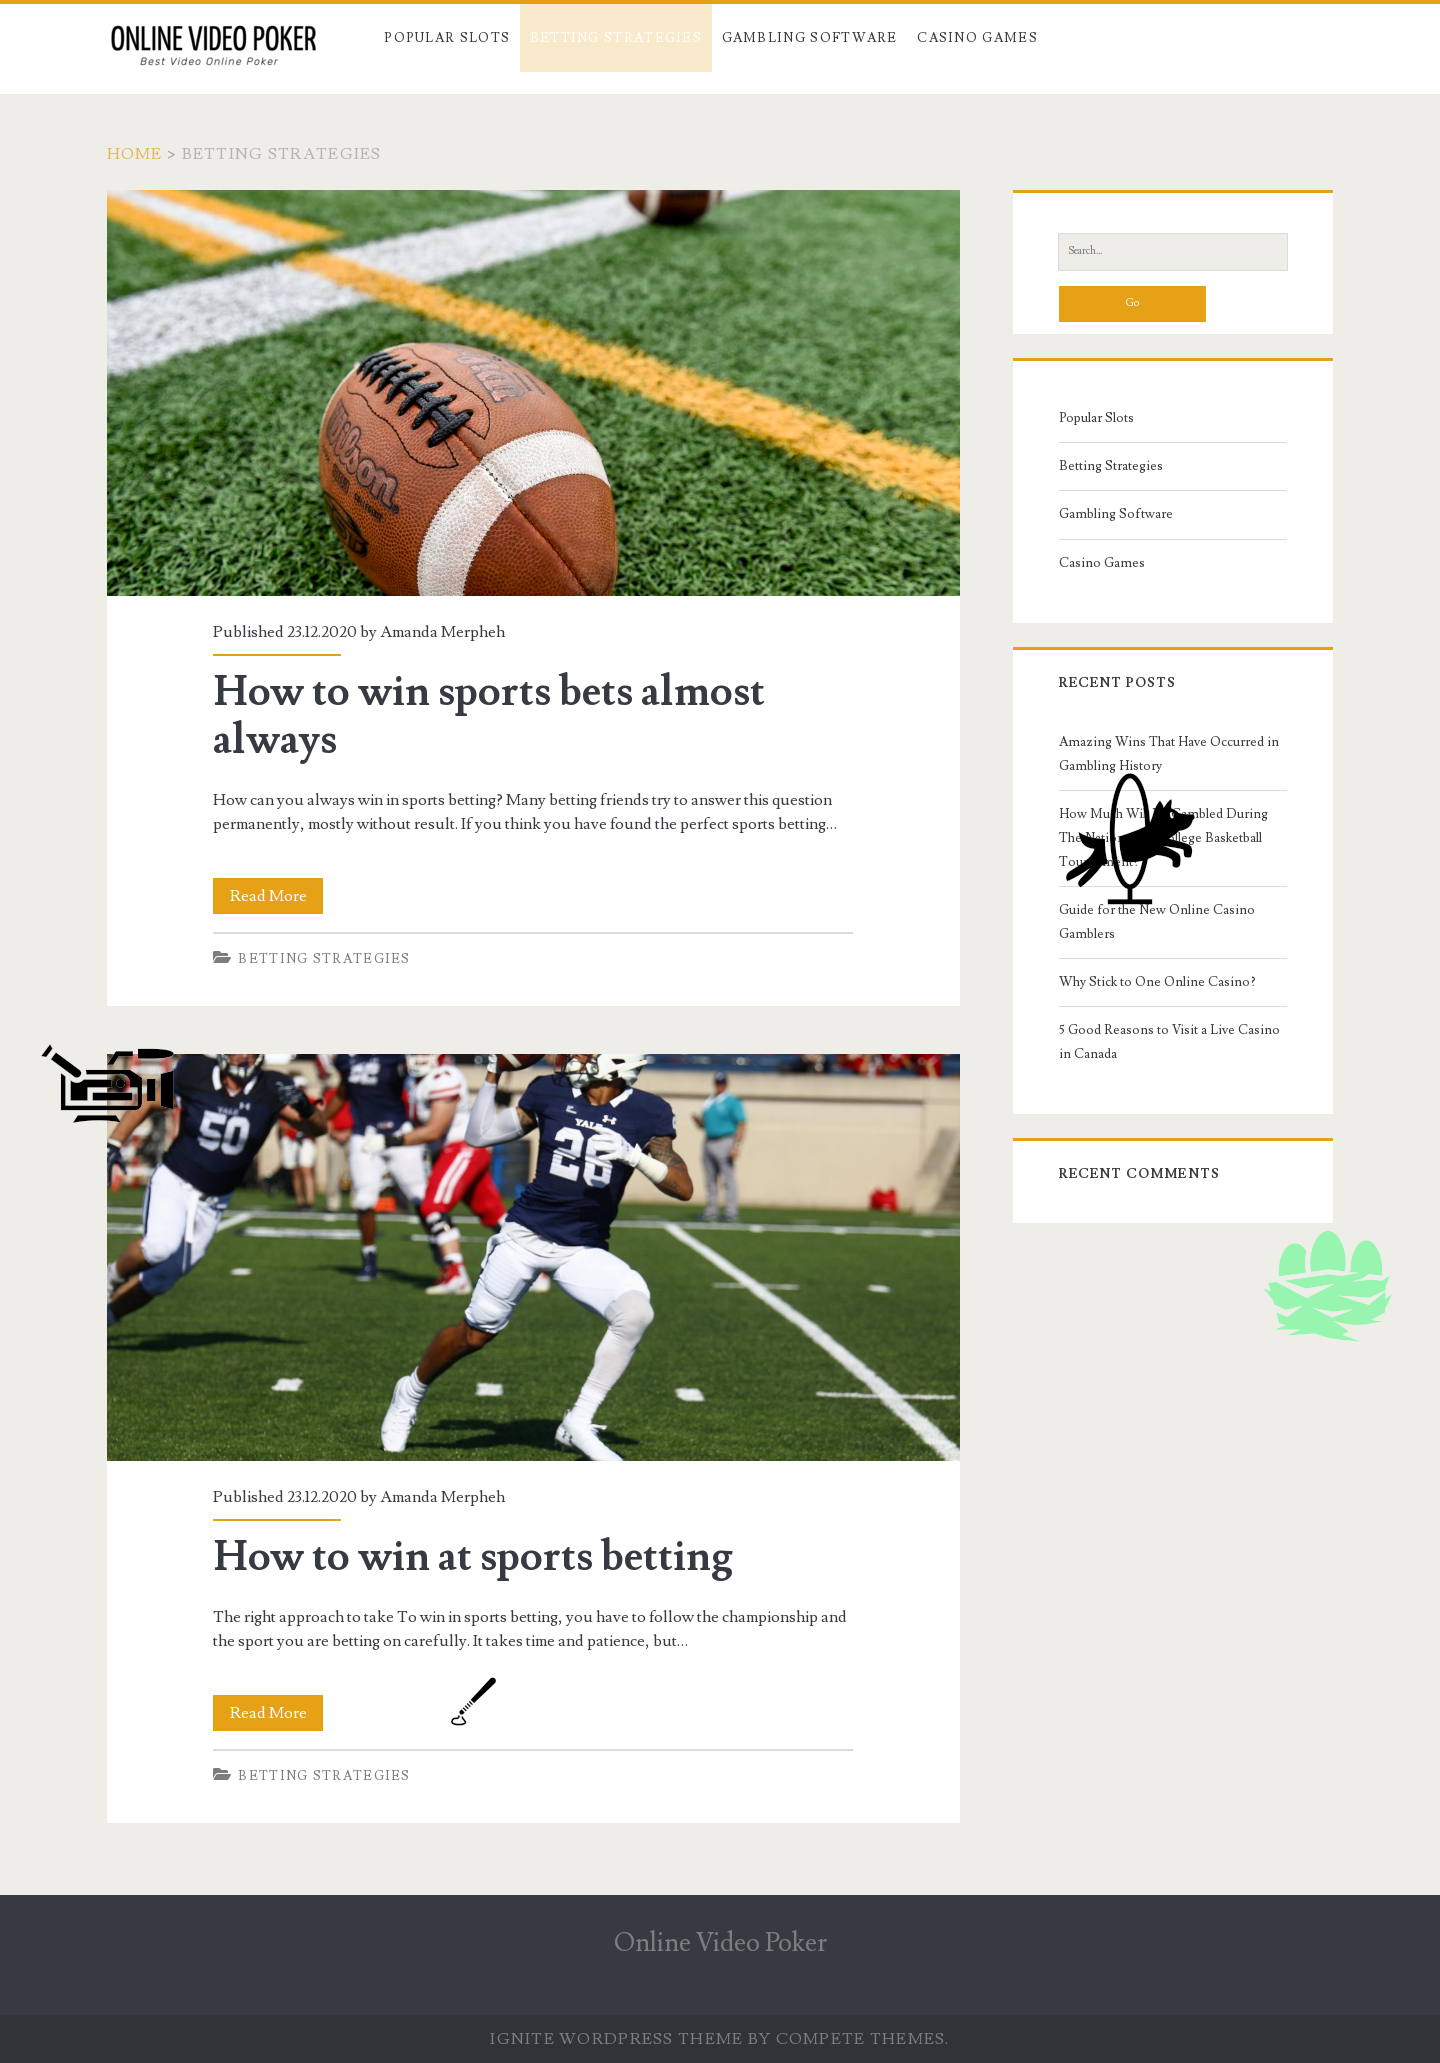 This screenshot has height=2063, width=1440. What do you see at coordinates (107, 1083) in the screenshot?
I see `start recording video` at bounding box center [107, 1083].